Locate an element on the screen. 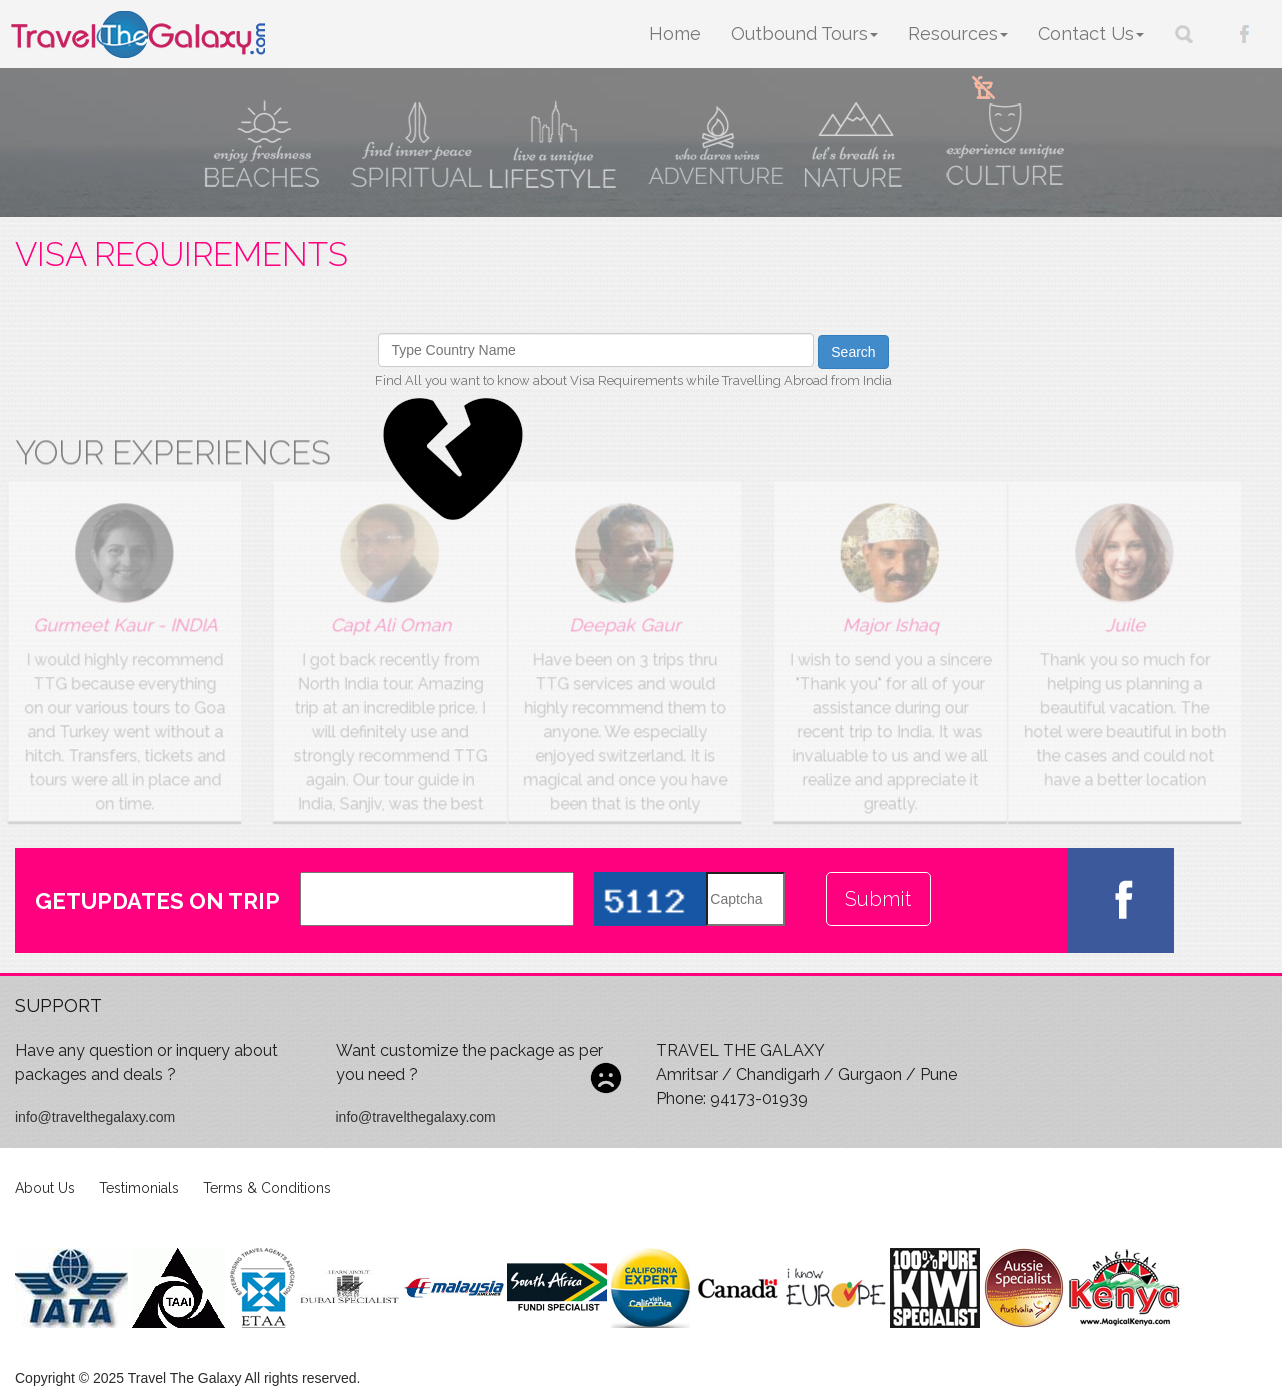 The height and width of the screenshot is (1398, 1282). unlike or remove from favorites is located at coordinates (453, 459).